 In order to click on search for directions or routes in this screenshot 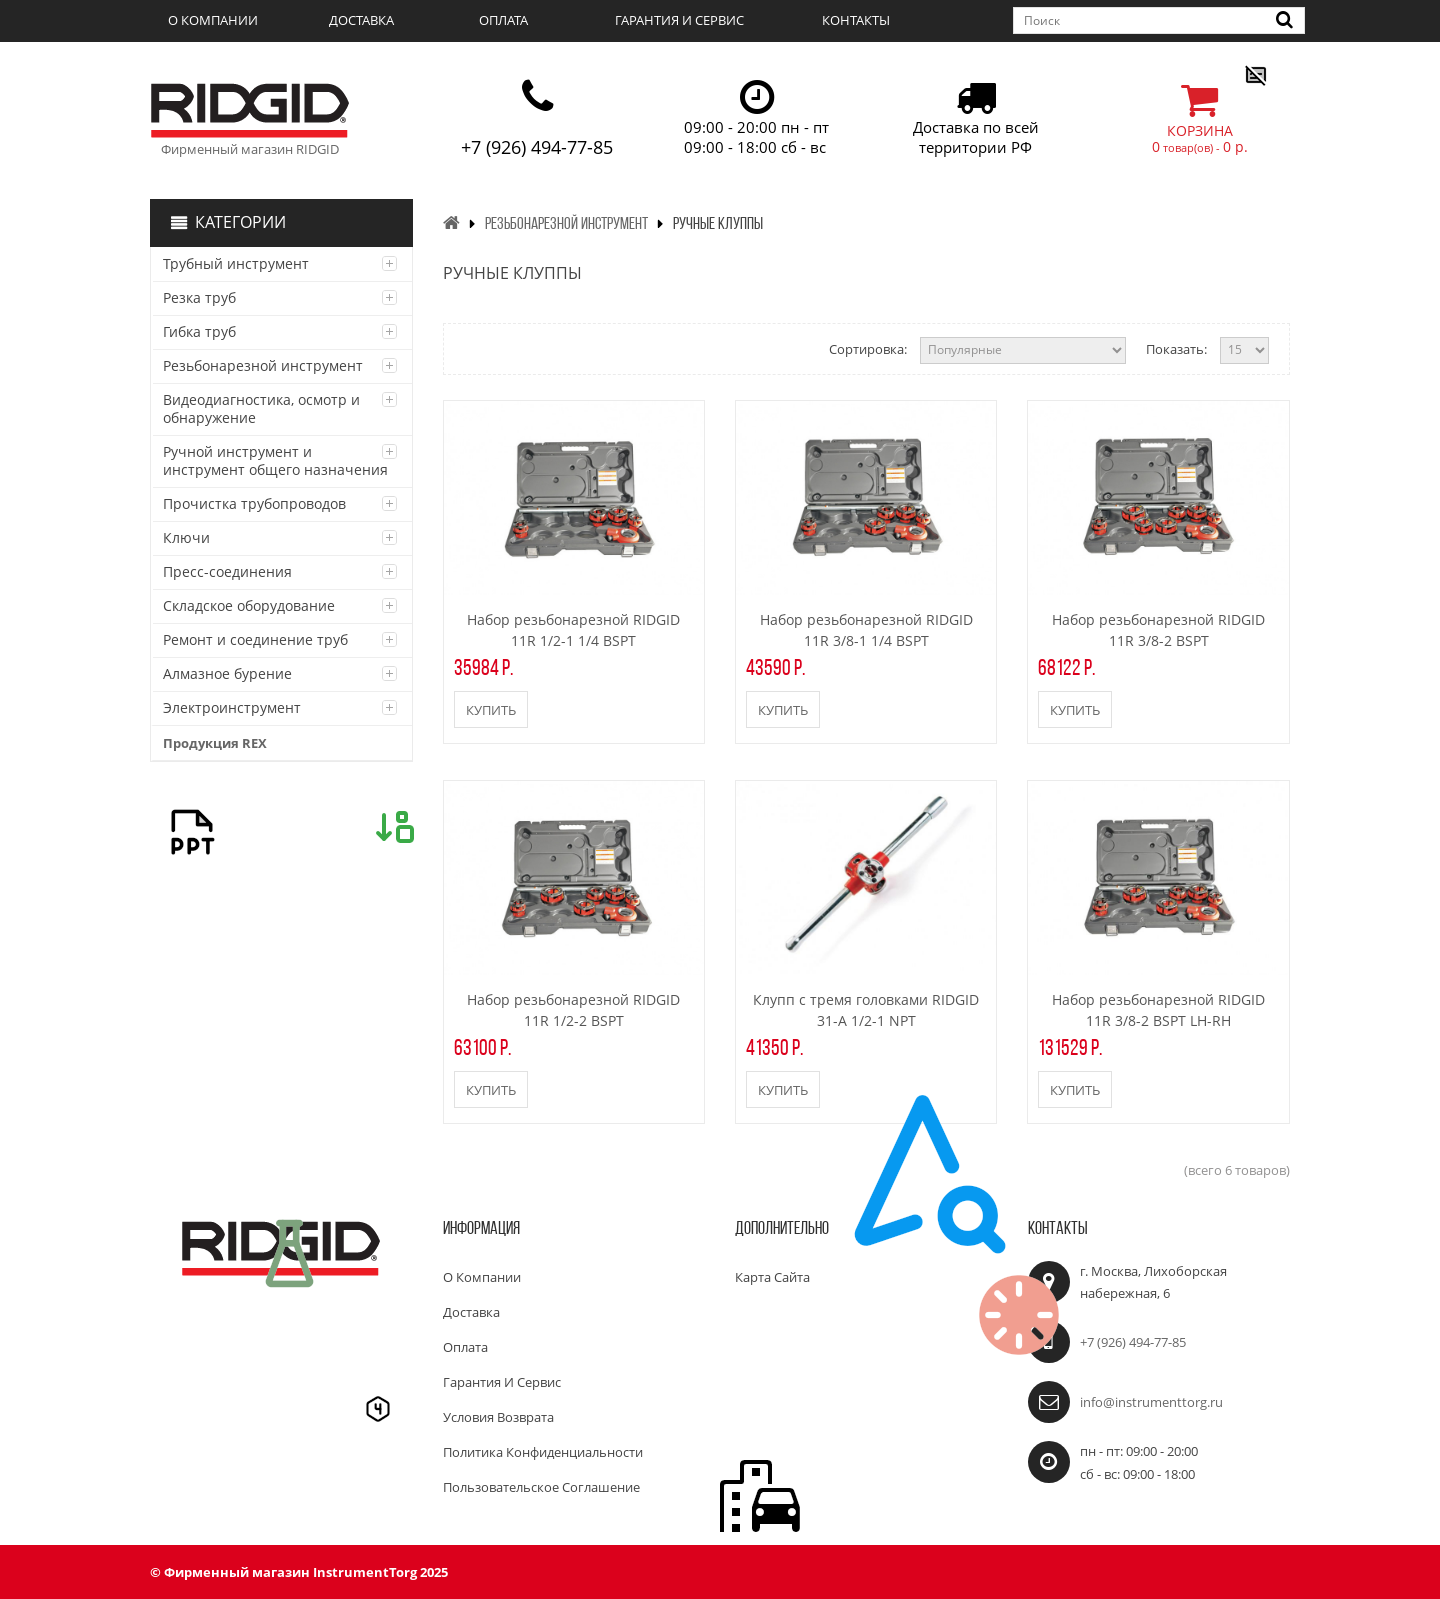, I will do `click(922, 1170)`.